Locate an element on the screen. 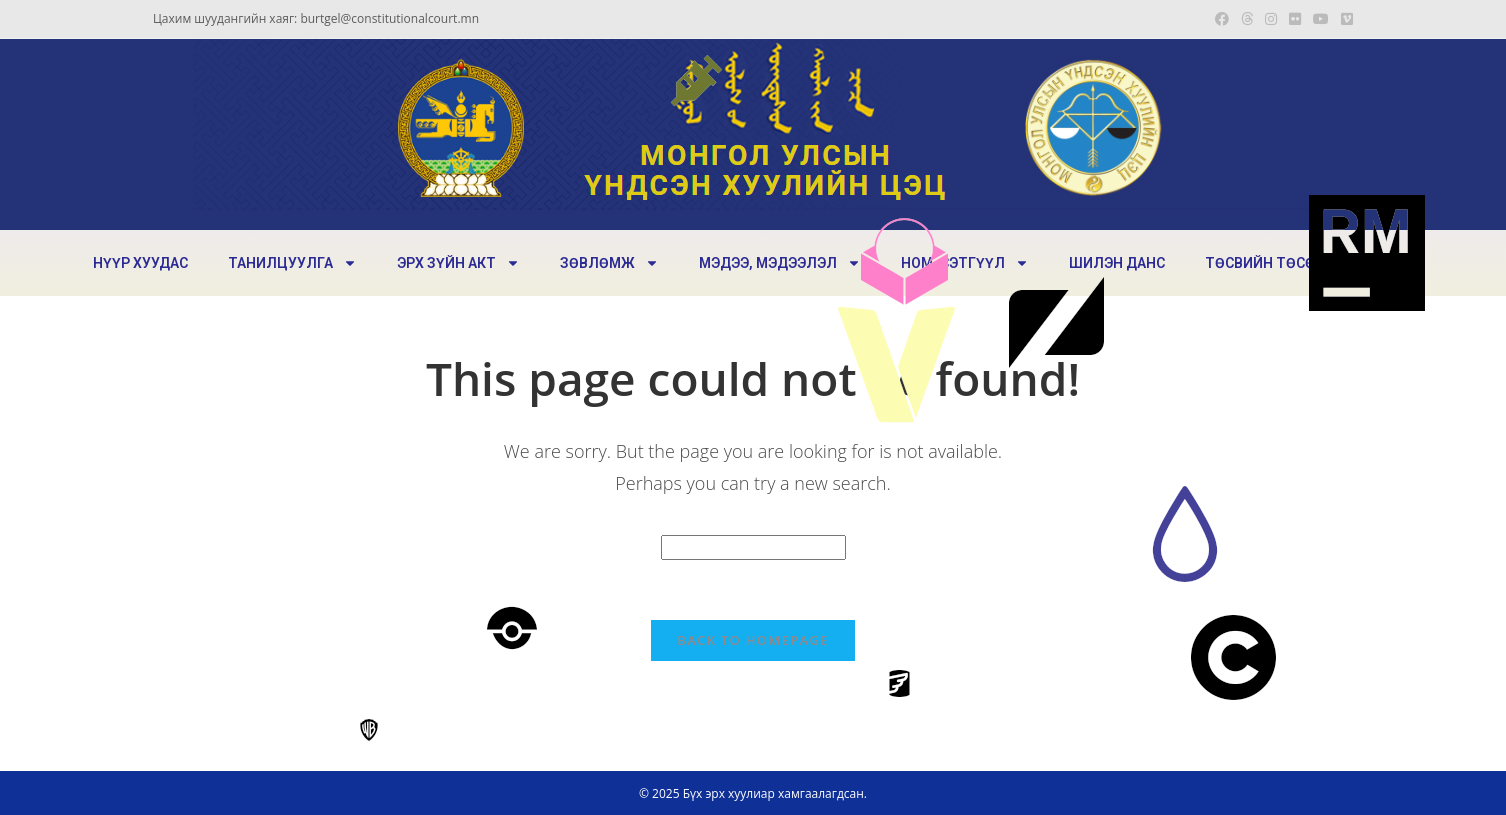 This screenshot has height=815, width=1506. flyway database migration tool logo is located at coordinates (899, 683).